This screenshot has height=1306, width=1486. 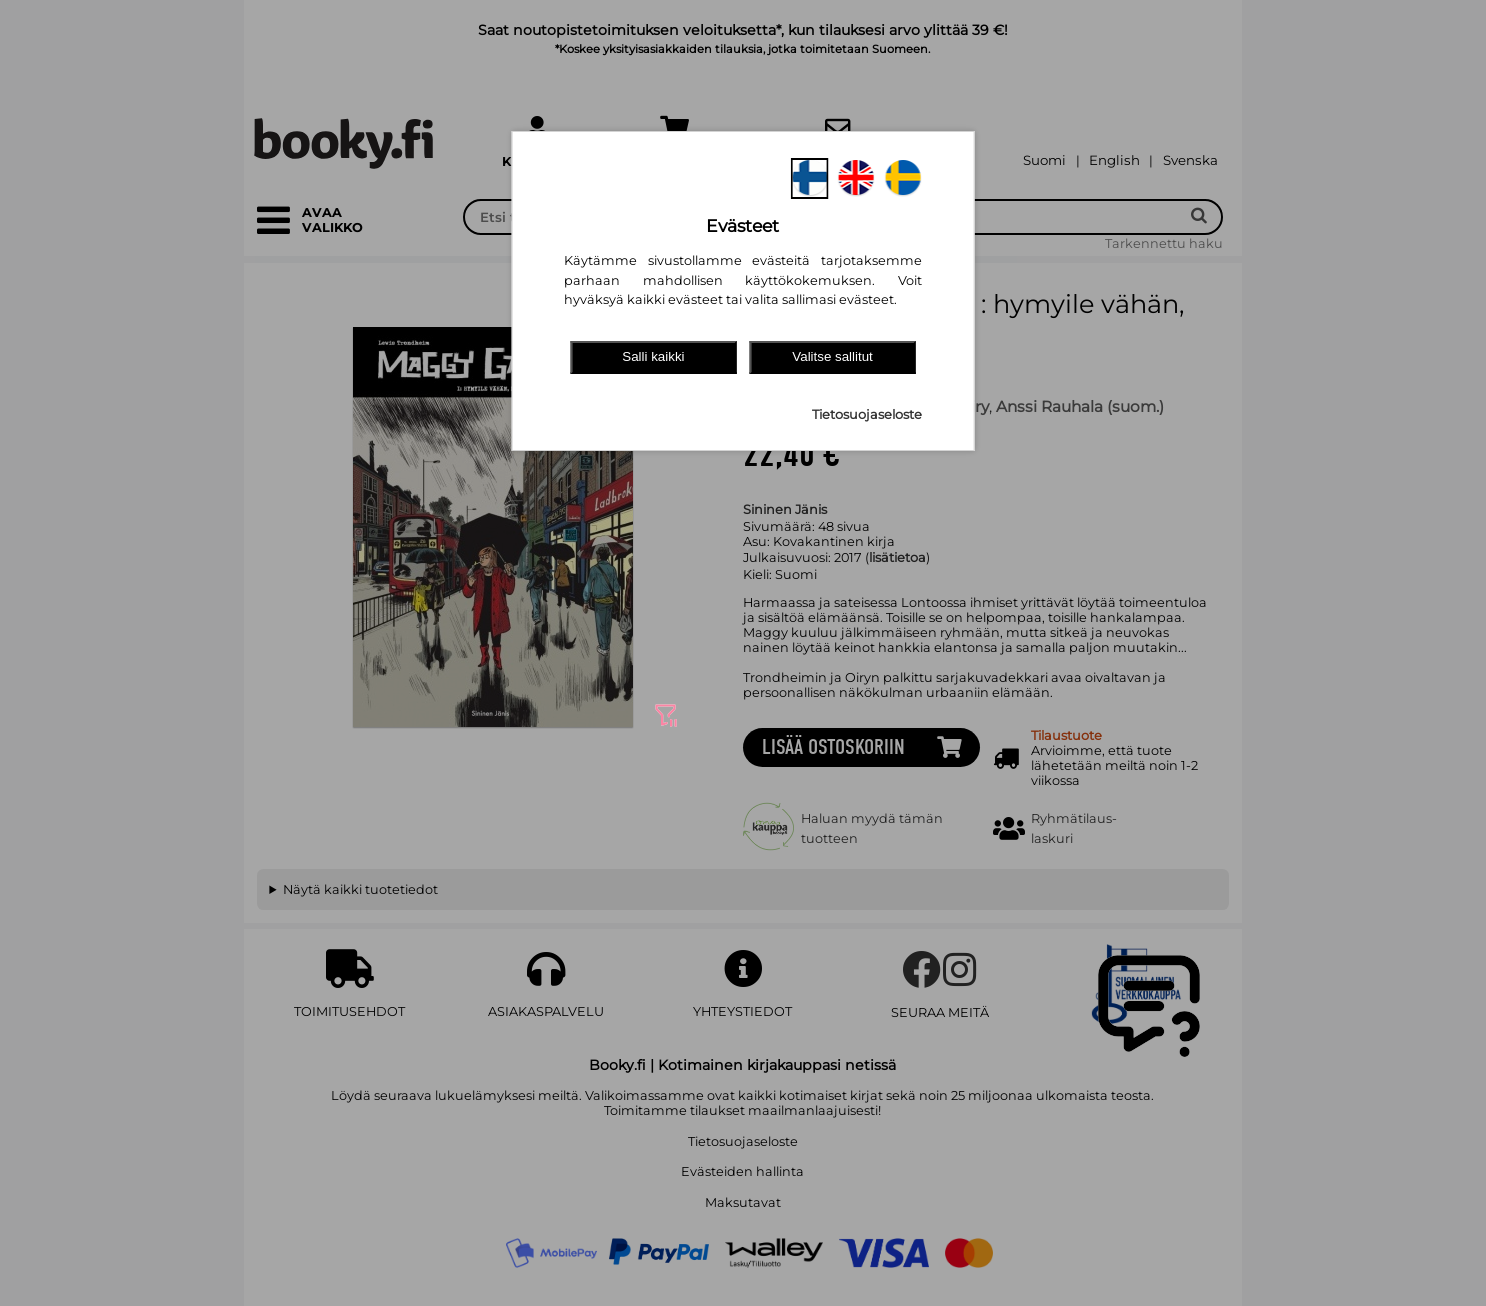 I want to click on access help or FAQ chat, so click(x=1149, y=1001).